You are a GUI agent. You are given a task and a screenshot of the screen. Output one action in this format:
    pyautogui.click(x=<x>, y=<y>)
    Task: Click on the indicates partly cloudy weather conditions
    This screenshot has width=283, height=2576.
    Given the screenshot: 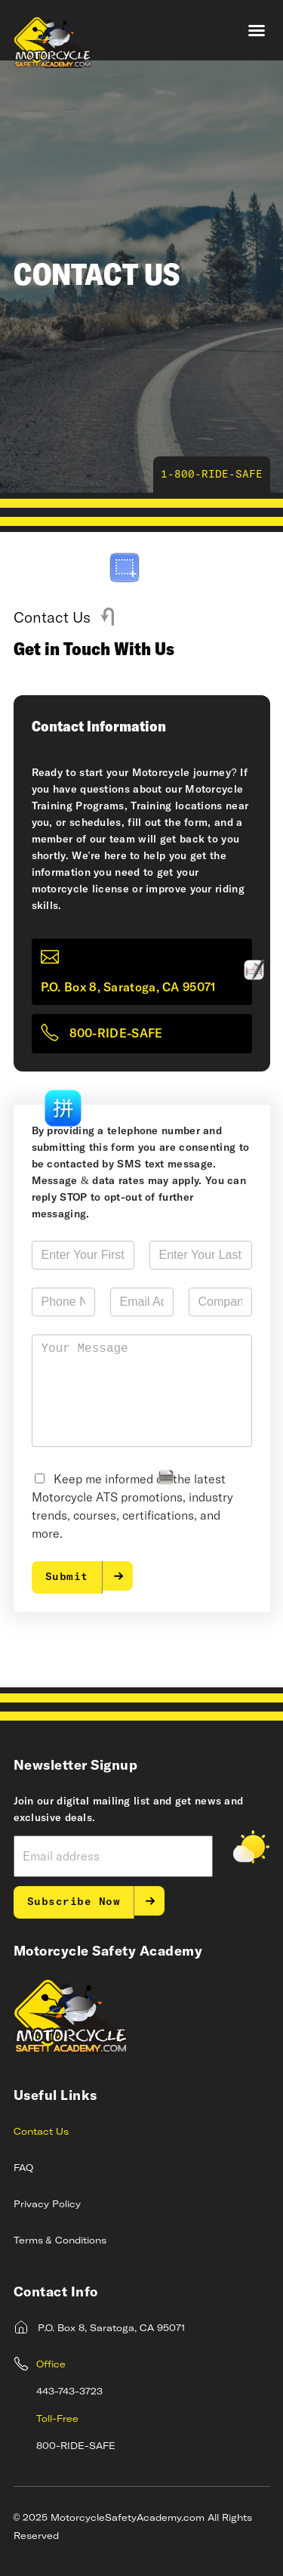 What is the action you would take?
    pyautogui.click(x=251, y=1847)
    